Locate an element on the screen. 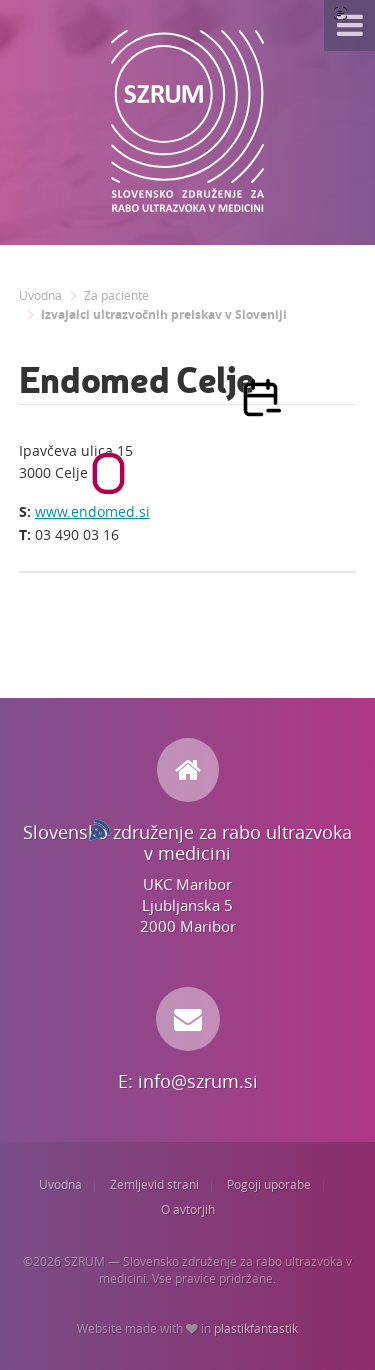 This screenshot has width=375, height=1370. scan document to extract text is located at coordinates (340, 13).